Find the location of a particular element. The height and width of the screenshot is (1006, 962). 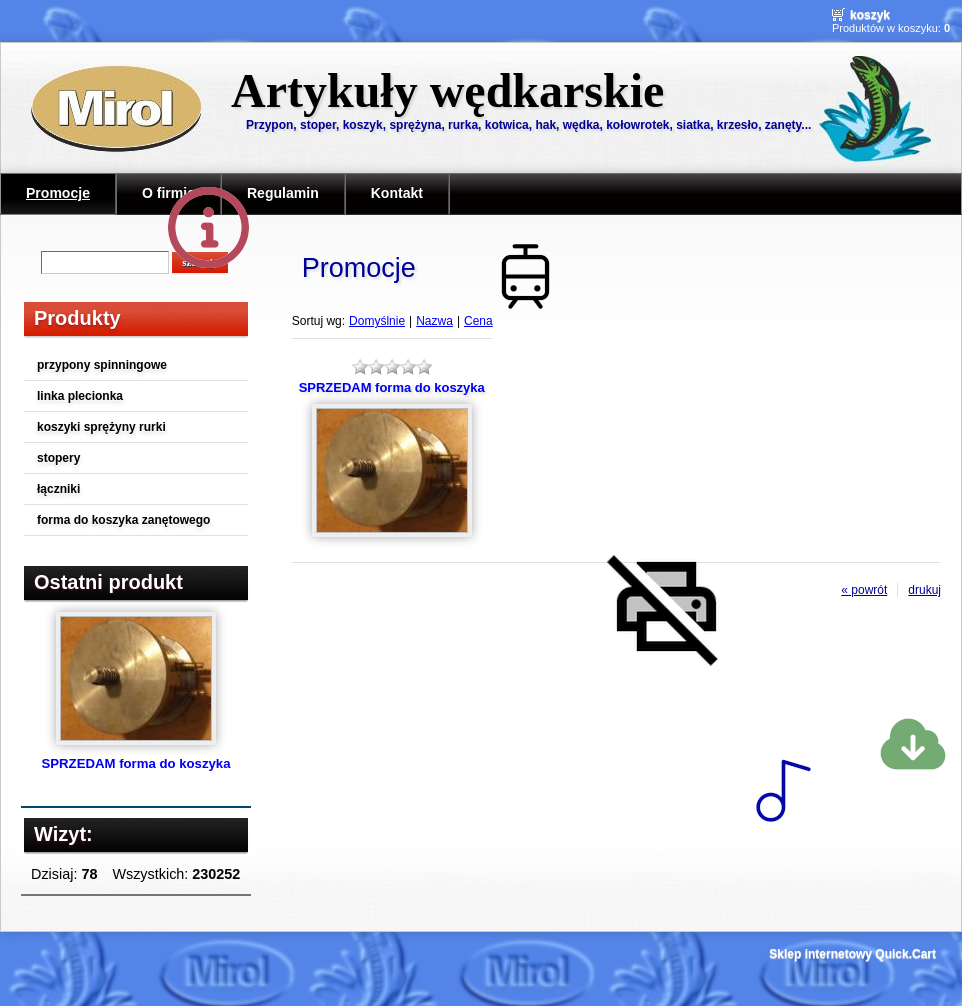

download from cloud storage is located at coordinates (913, 744).